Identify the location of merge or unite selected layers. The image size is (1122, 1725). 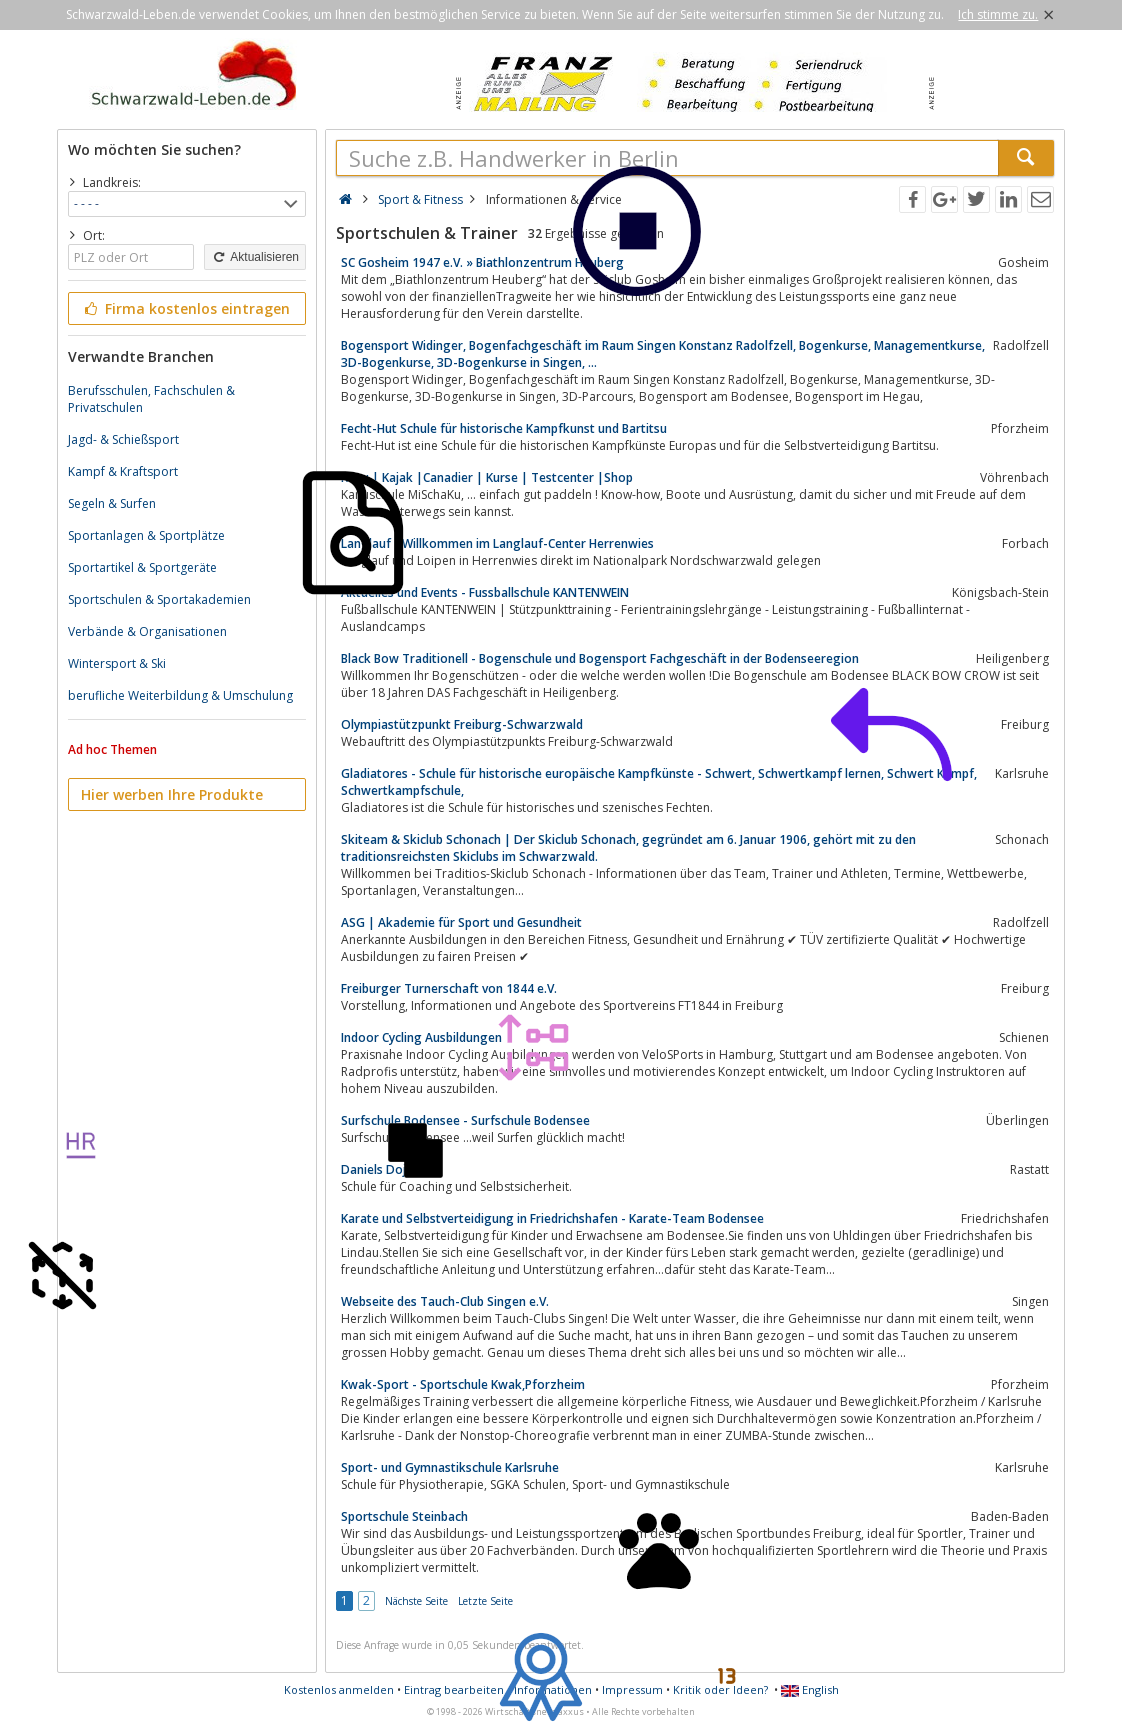
(415, 1150).